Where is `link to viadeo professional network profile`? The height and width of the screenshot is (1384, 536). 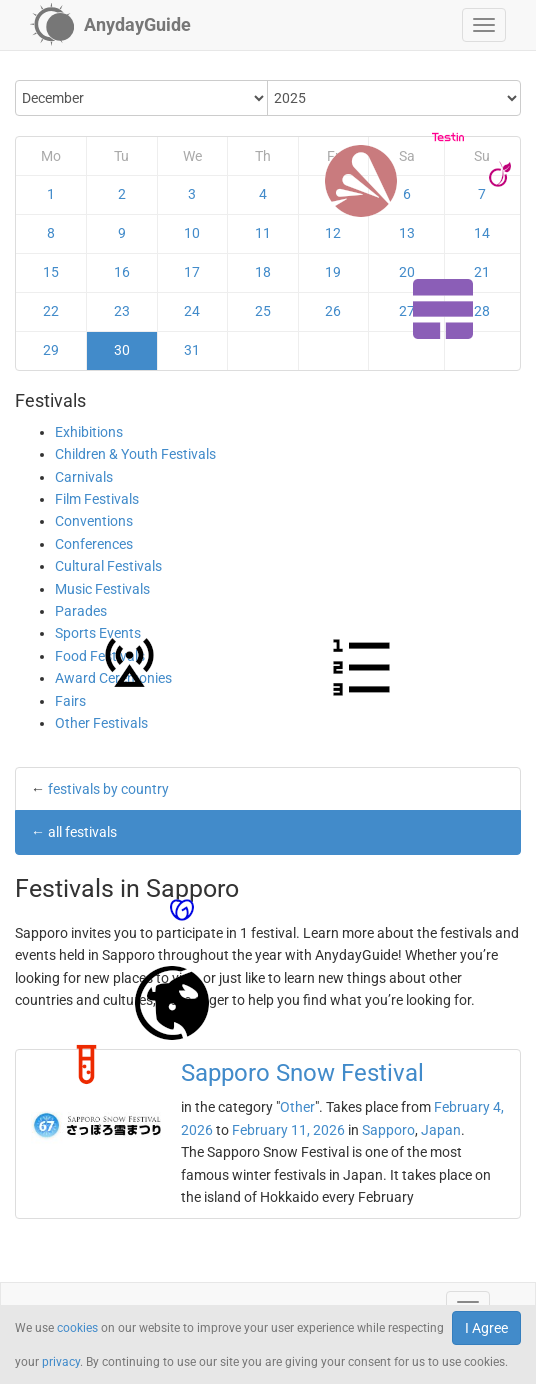
link to viadeo professional network profile is located at coordinates (500, 174).